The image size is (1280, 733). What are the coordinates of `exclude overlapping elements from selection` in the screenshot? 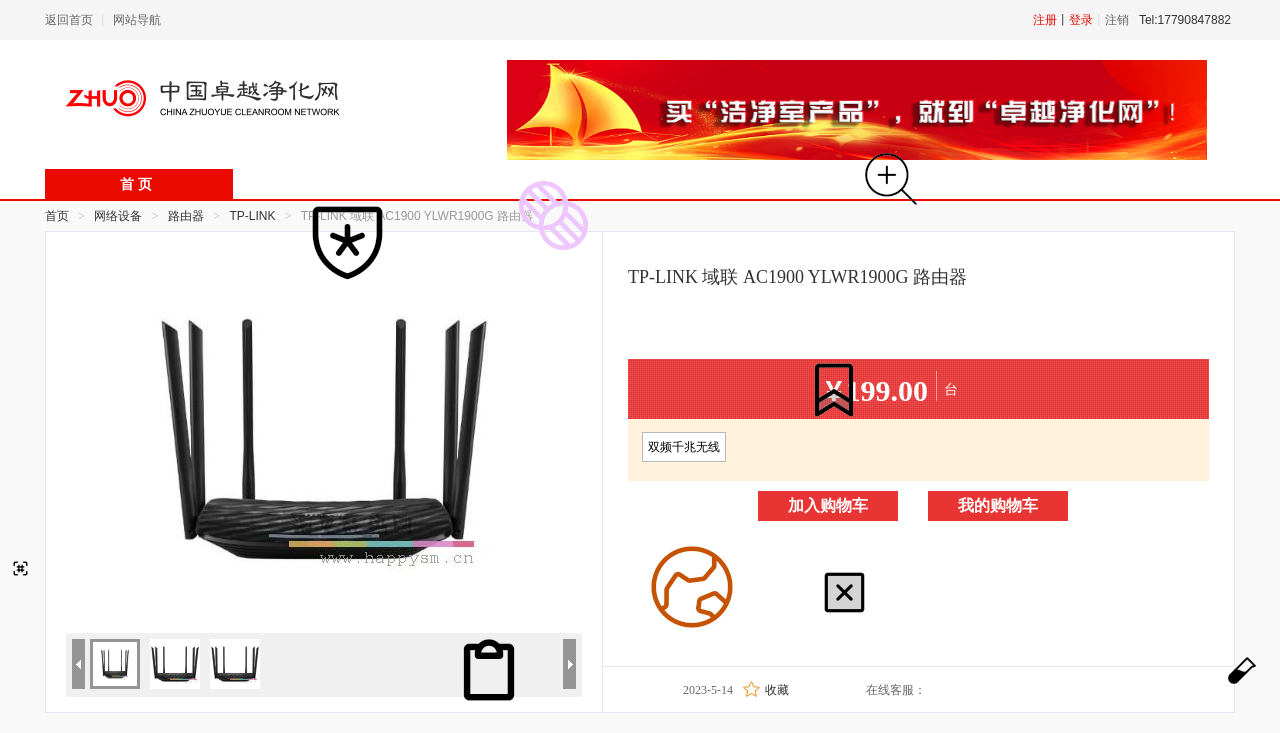 It's located at (553, 215).